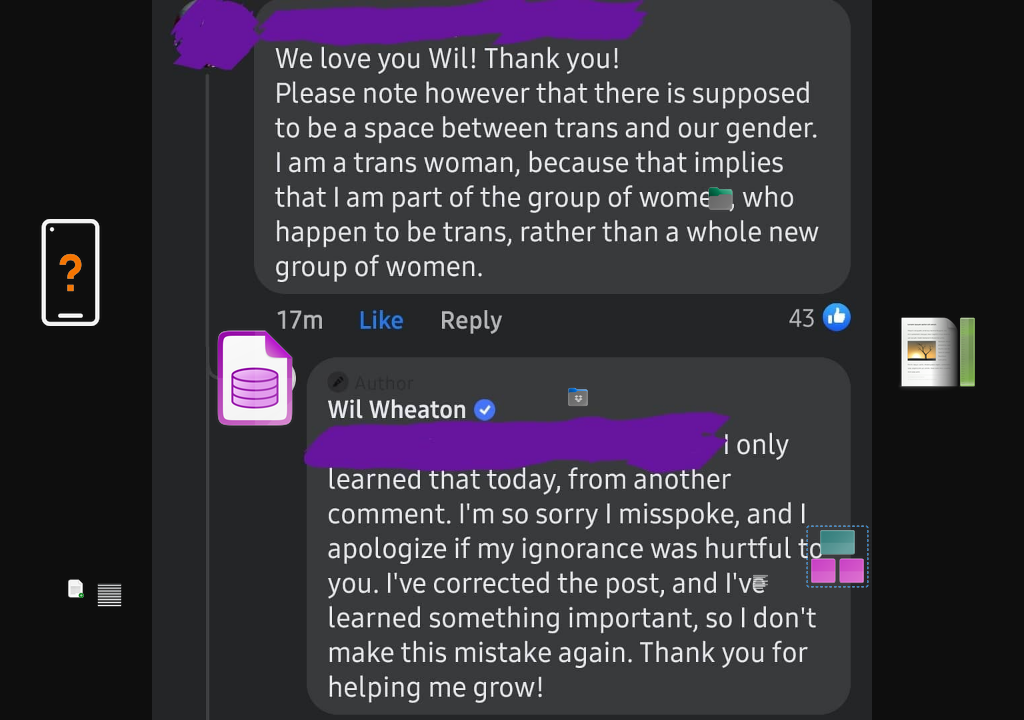  What do you see at coordinates (937, 352) in the screenshot?
I see `document template file type` at bounding box center [937, 352].